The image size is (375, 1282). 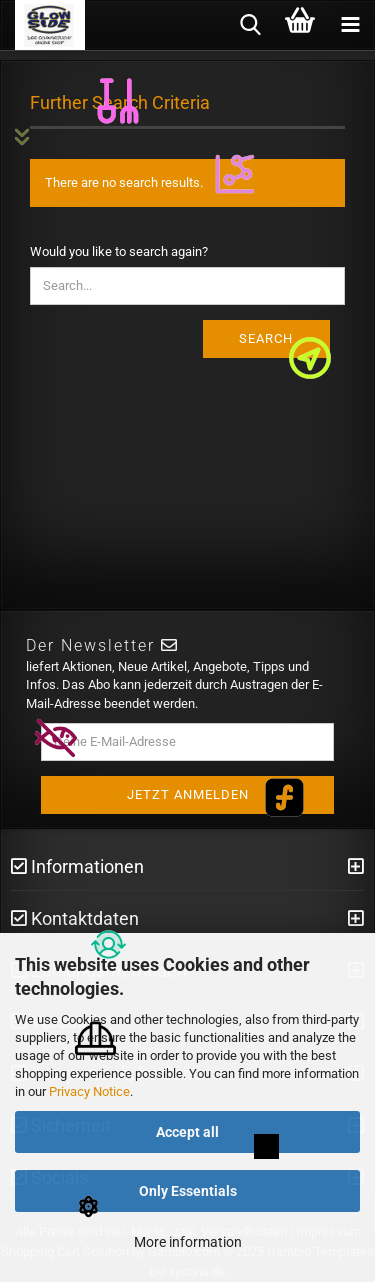 What do you see at coordinates (267, 1147) in the screenshot?
I see `stop media playback` at bounding box center [267, 1147].